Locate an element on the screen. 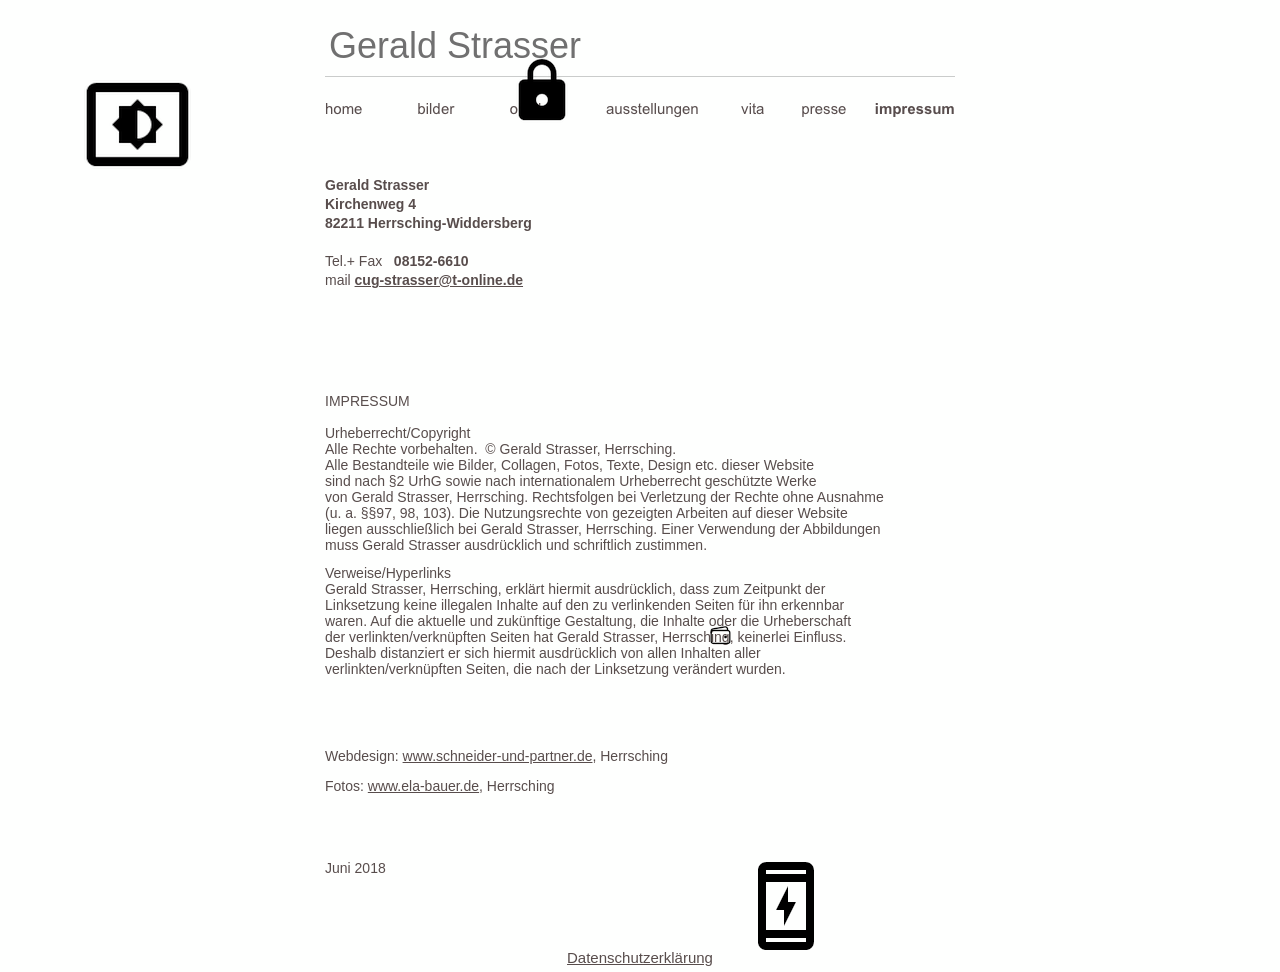 The width and height of the screenshot is (1280, 972). adjust display brightness settings is located at coordinates (137, 124).